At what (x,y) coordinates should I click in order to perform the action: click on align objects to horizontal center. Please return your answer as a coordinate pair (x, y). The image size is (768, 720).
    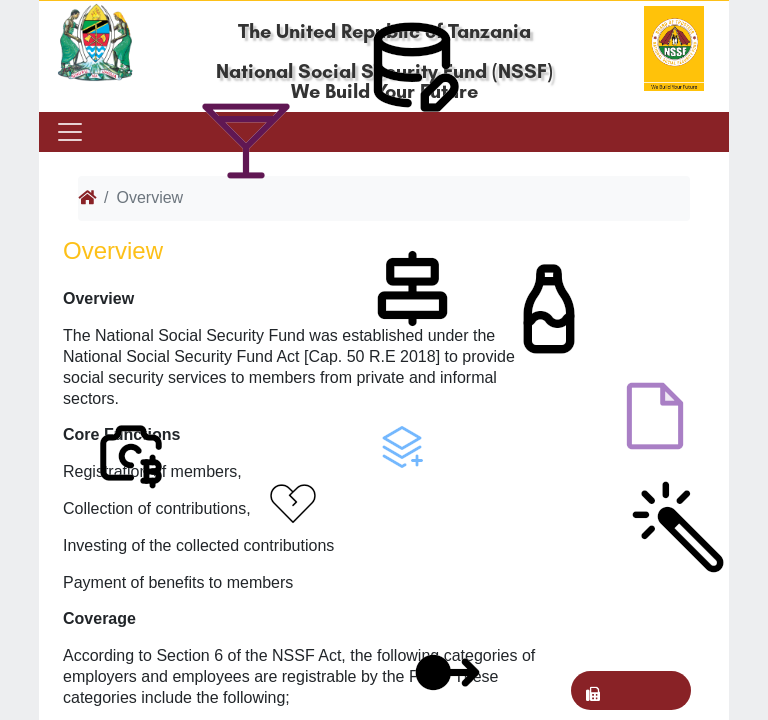
    Looking at the image, I should click on (412, 288).